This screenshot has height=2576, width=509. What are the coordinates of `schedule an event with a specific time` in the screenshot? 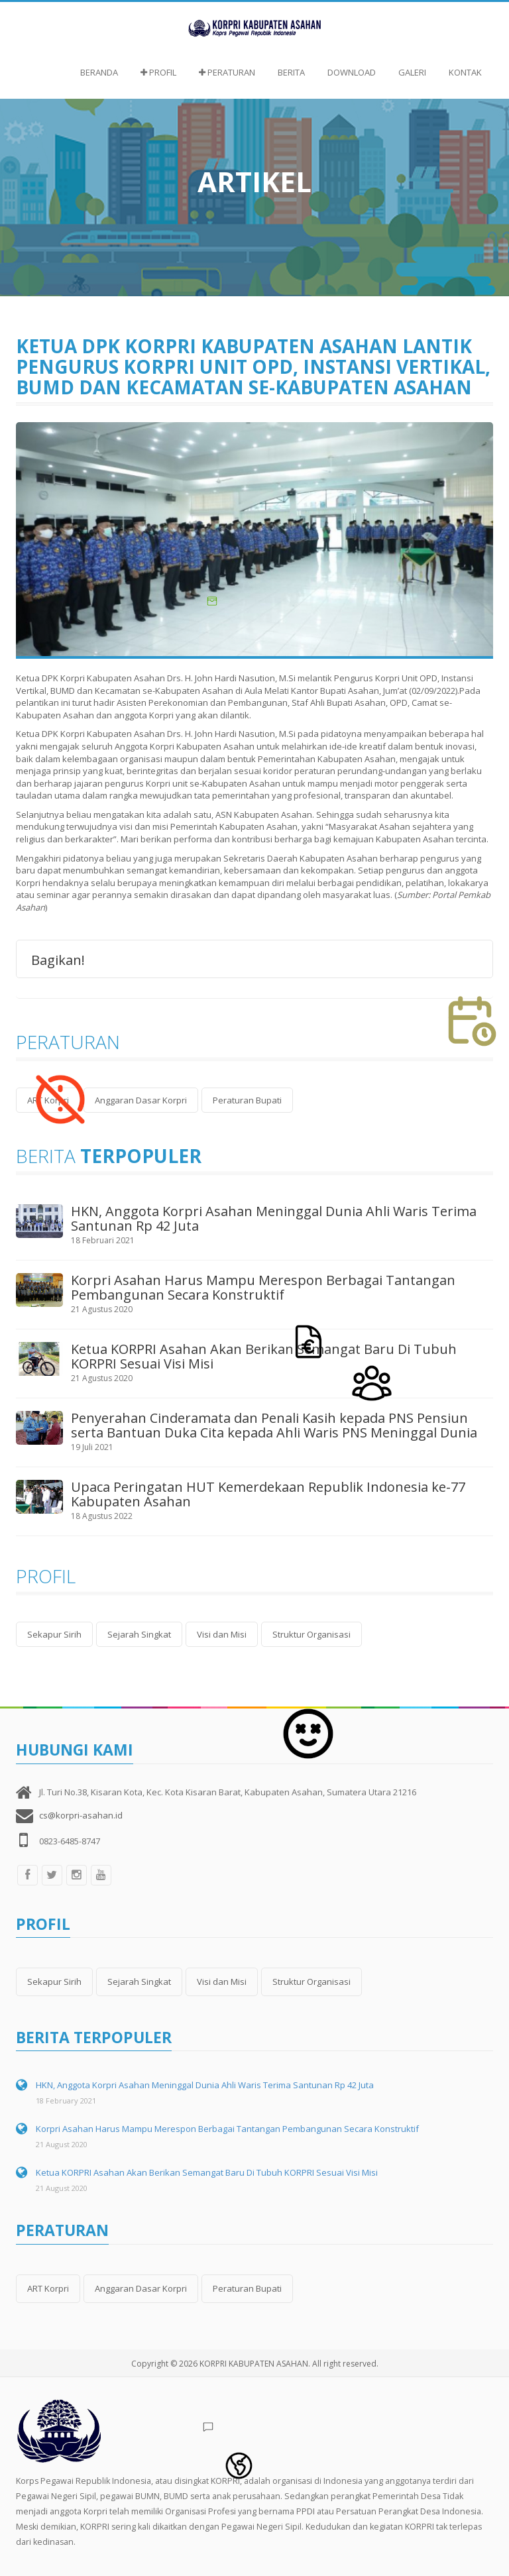 It's located at (470, 1020).